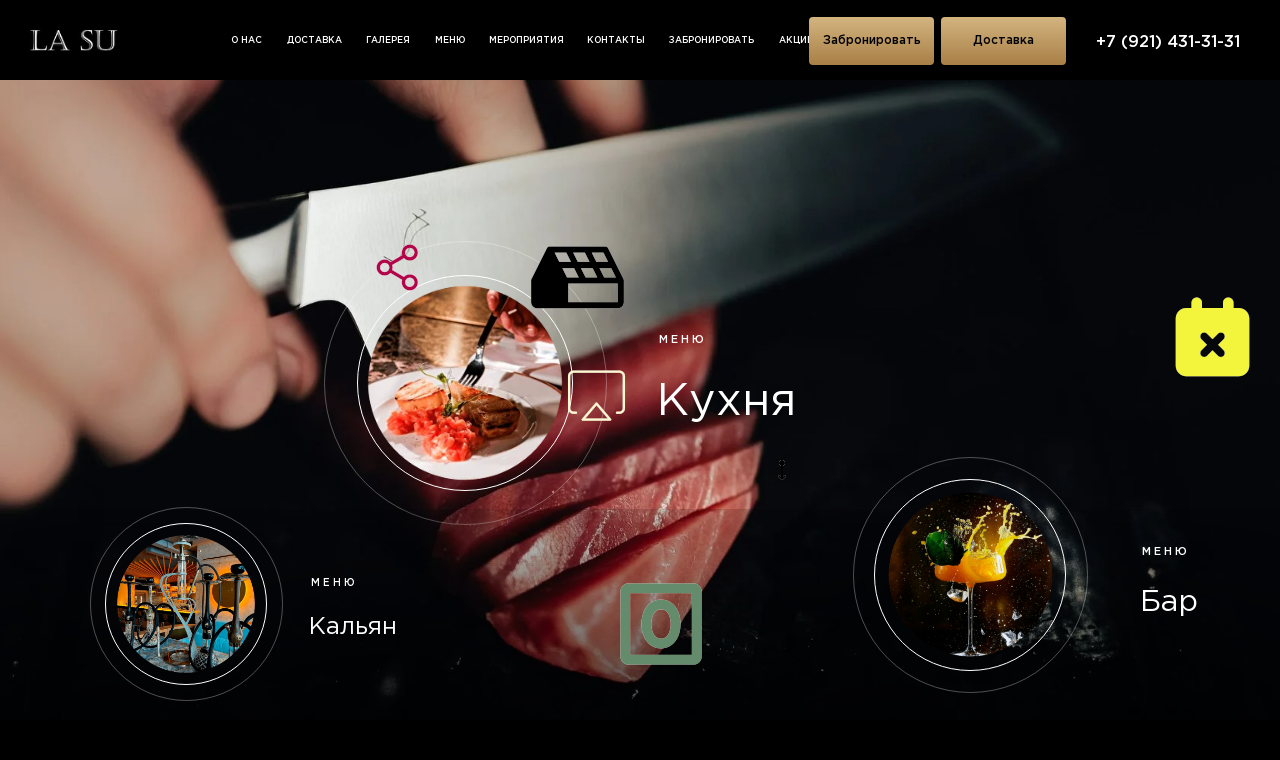 The image size is (1280, 760). Describe the element at coordinates (661, 624) in the screenshot. I see `indicates zero items or count` at that location.